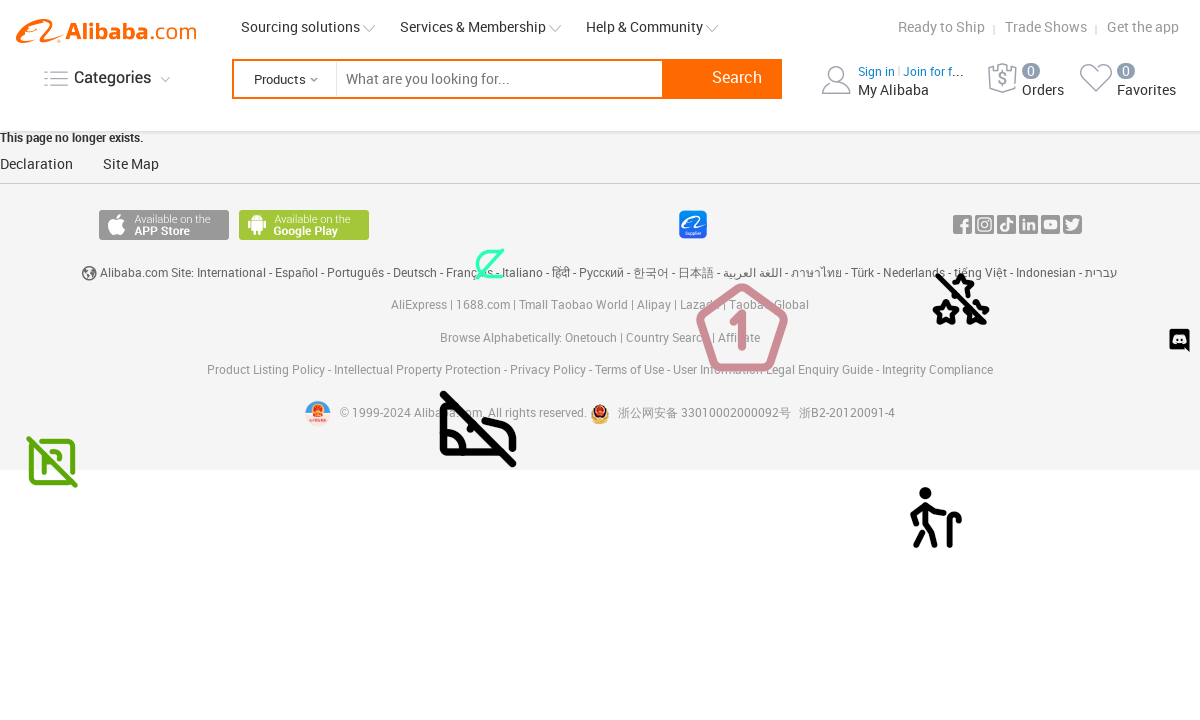 This screenshot has width=1200, height=720. Describe the element at coordinates (961, 299) in the screenshot. I see `disable star ratings or reviews` at that location.